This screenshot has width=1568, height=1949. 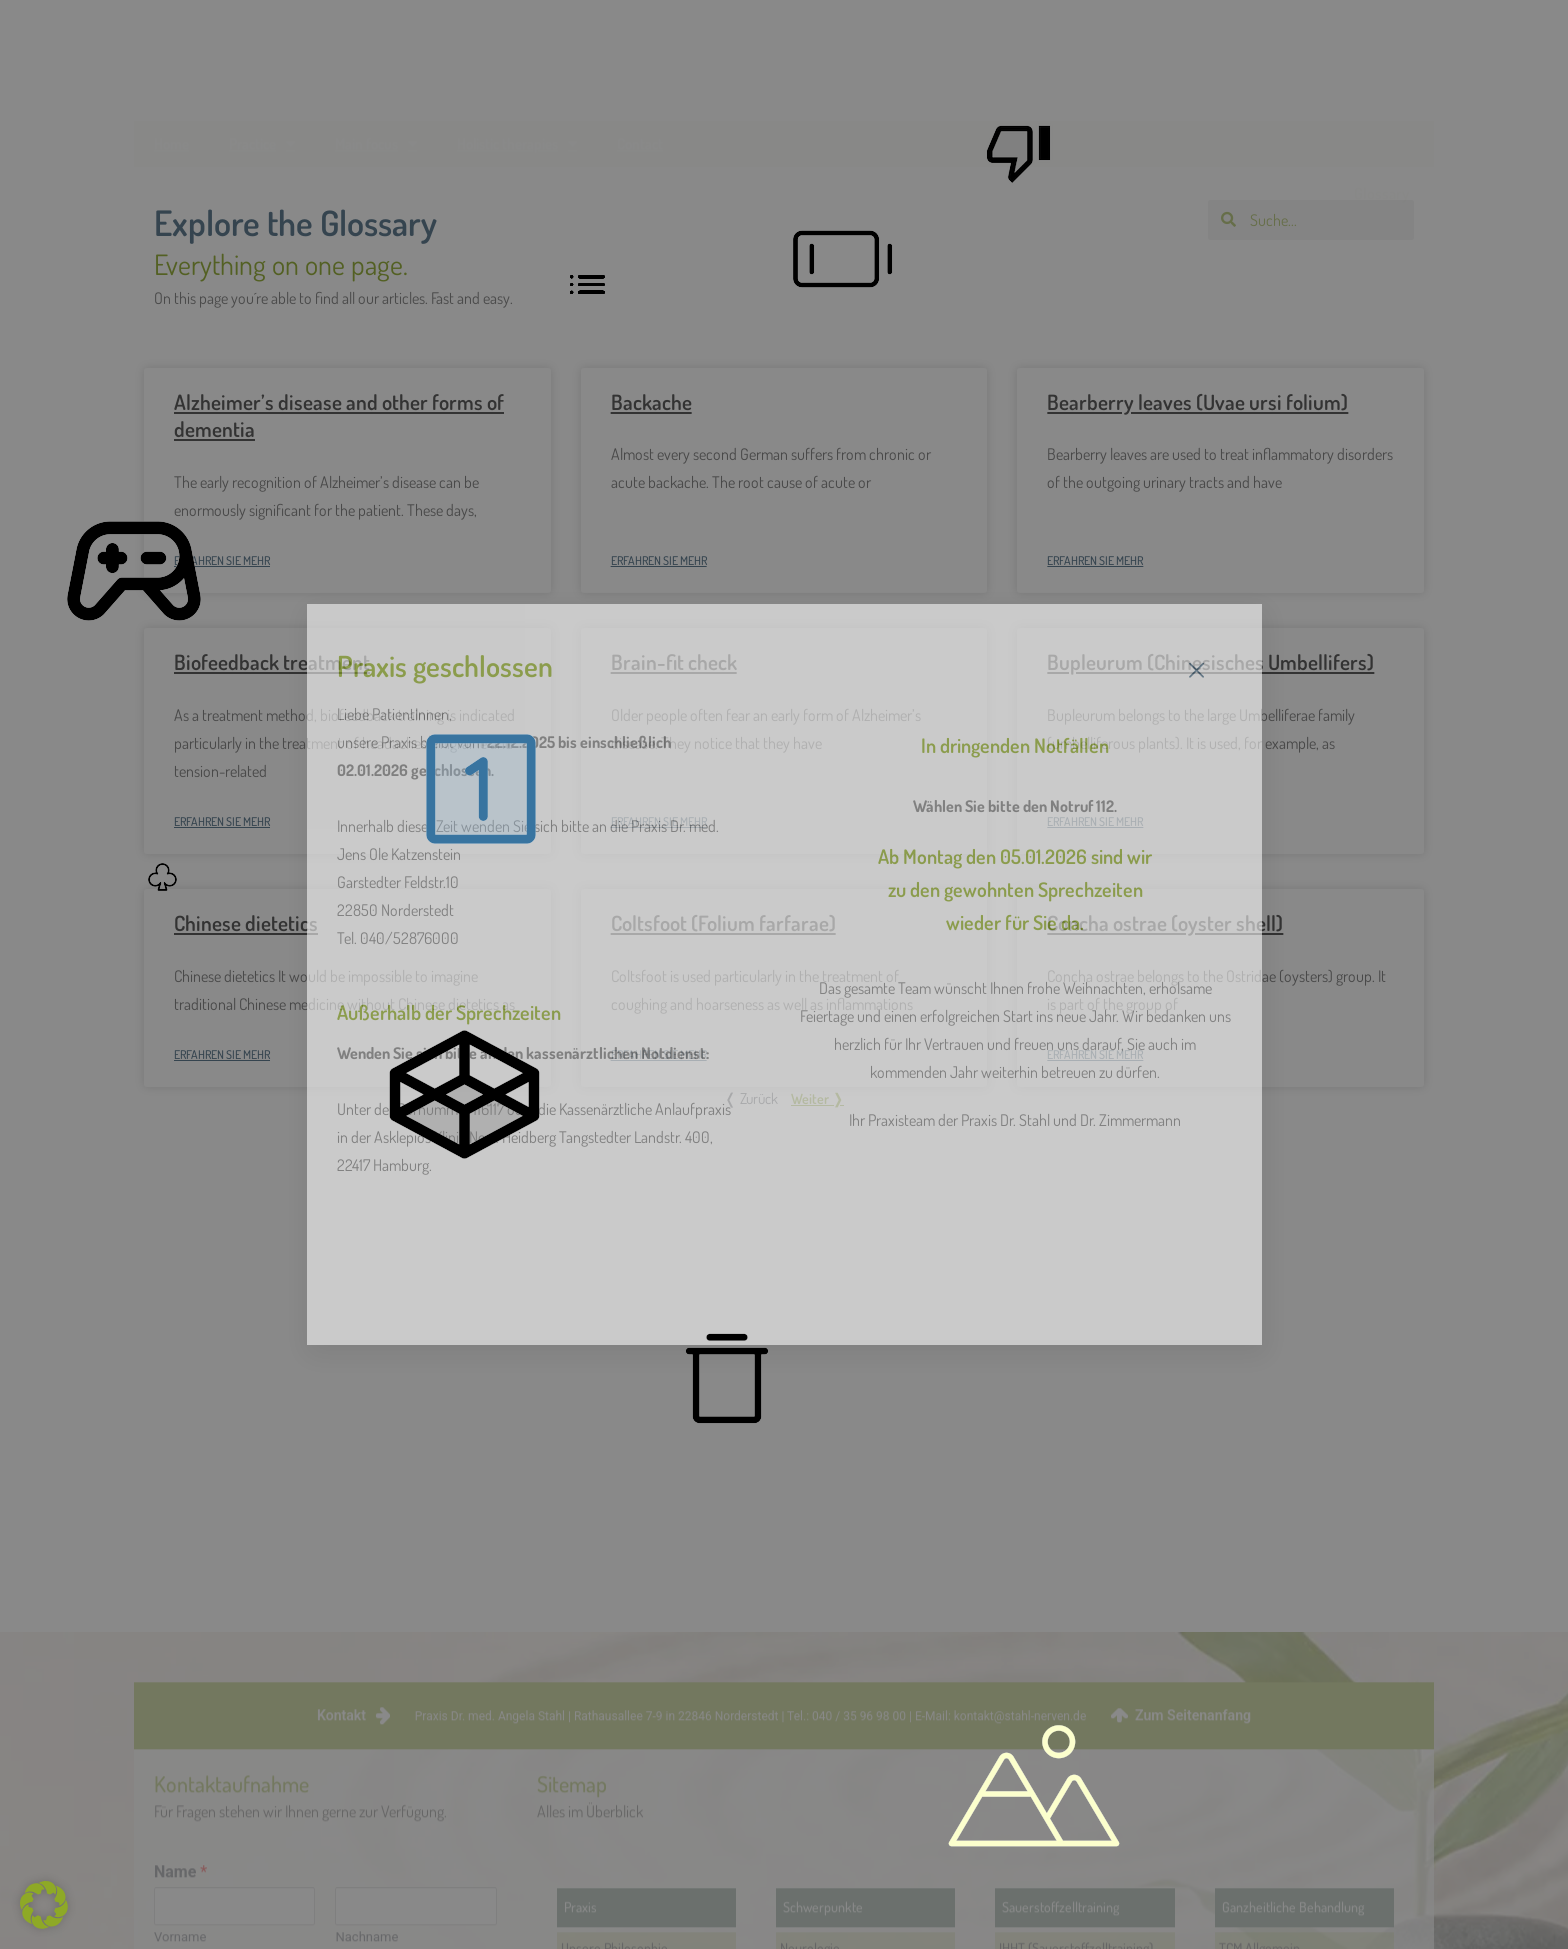 What do you see at coordinates (464, 1094) in the screenshot?
I see `open CodePen profile or projects` at bounding box center [464, 1094].